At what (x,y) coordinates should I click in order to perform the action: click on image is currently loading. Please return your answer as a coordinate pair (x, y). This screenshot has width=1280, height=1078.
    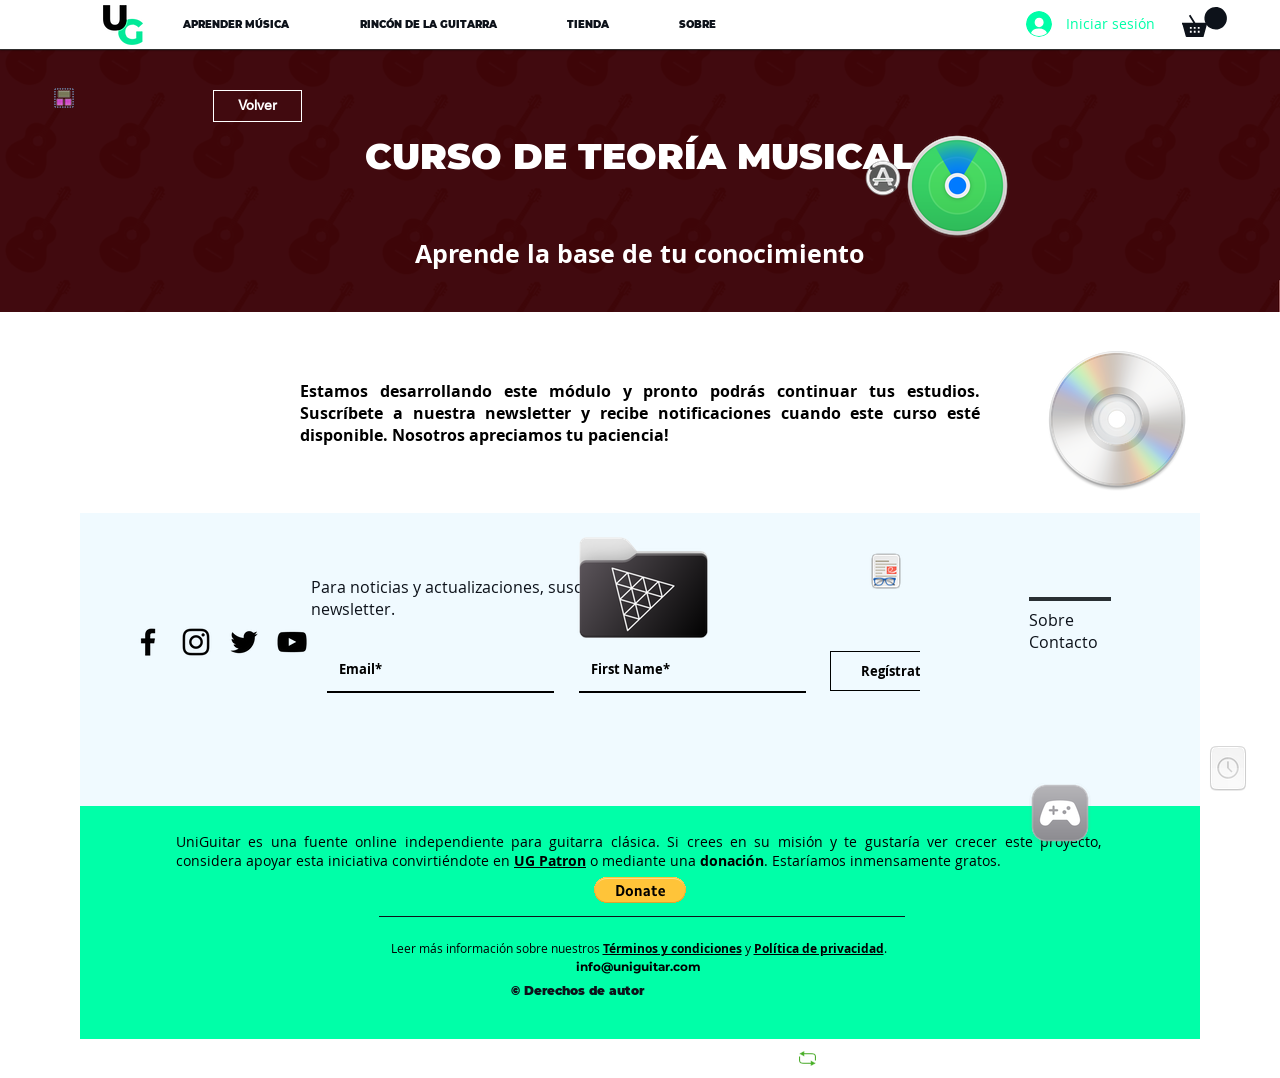
    Looking at the image, I should click on (1228, 768).